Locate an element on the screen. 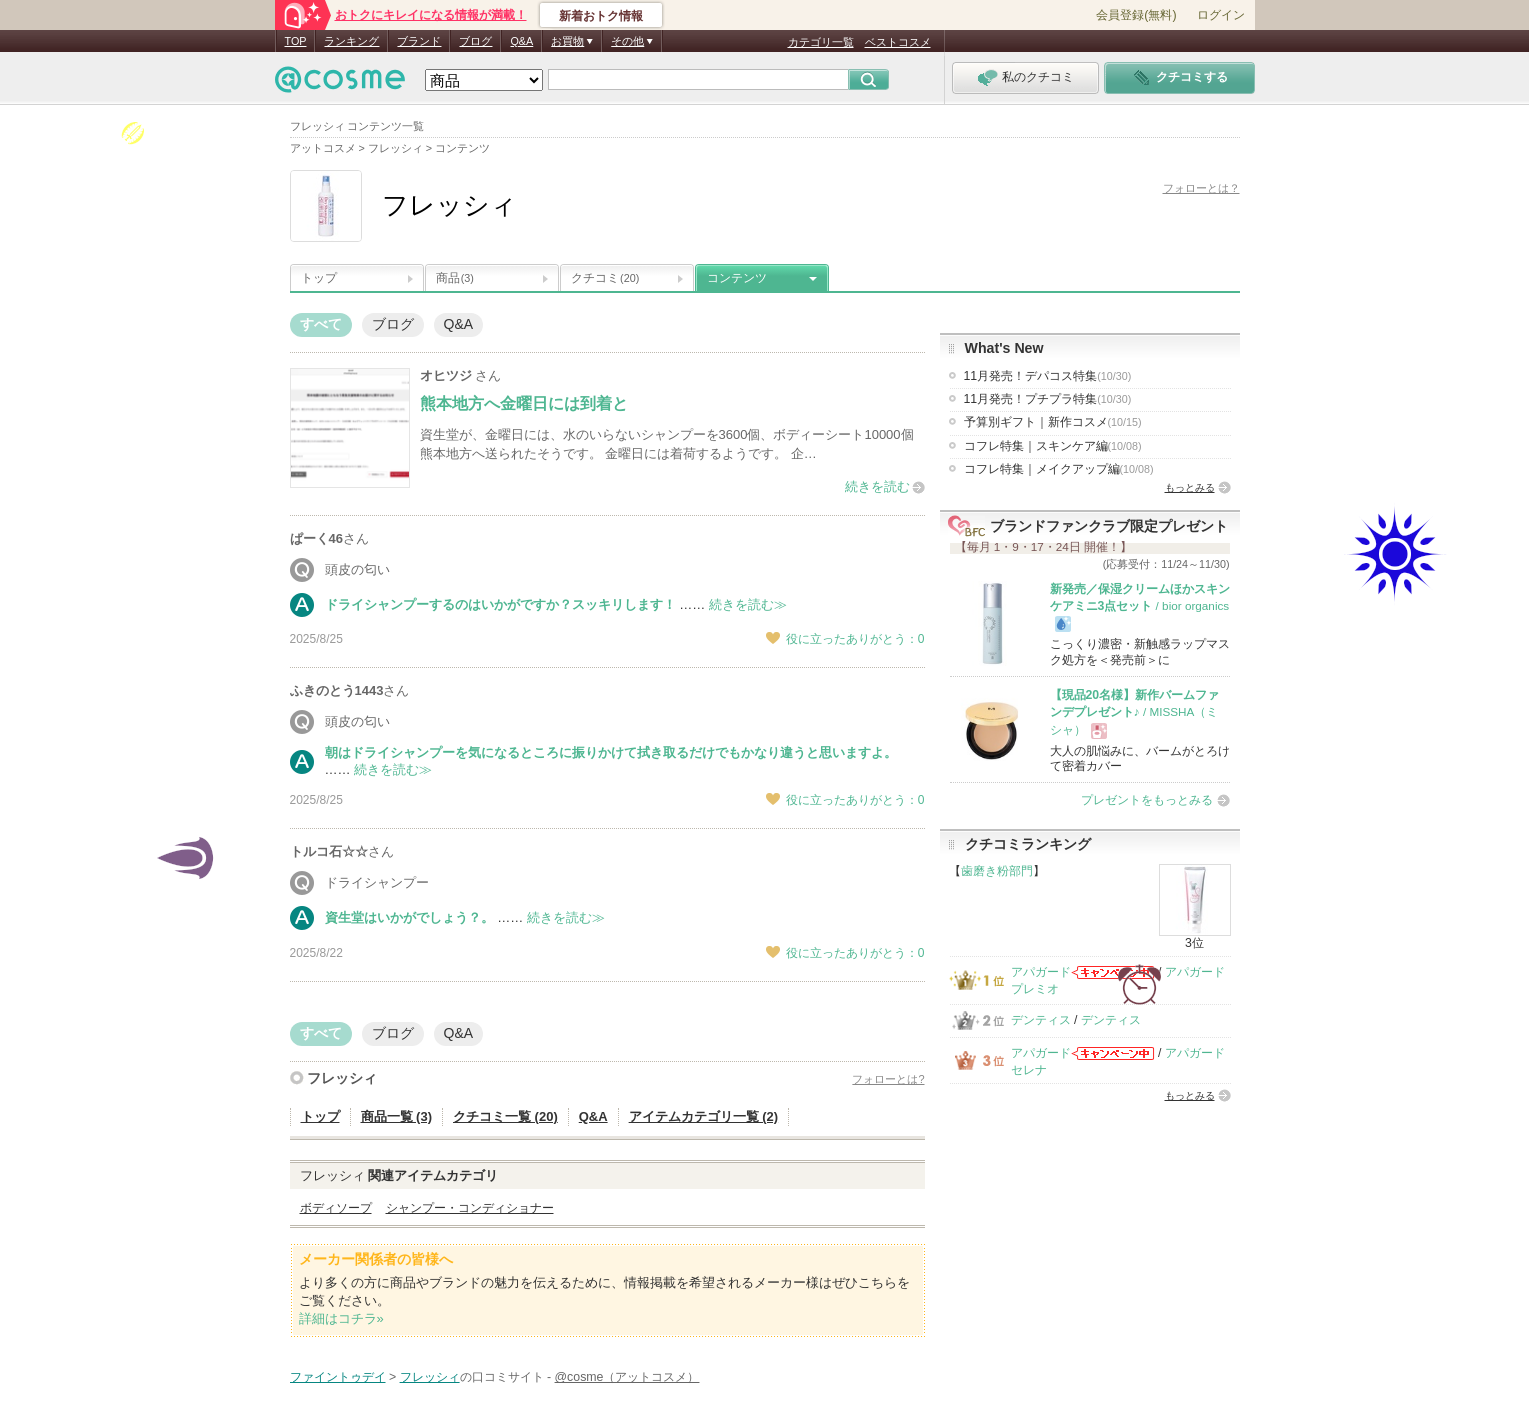  select the lucifer cannon weapon is located at coordinates (185, 858).